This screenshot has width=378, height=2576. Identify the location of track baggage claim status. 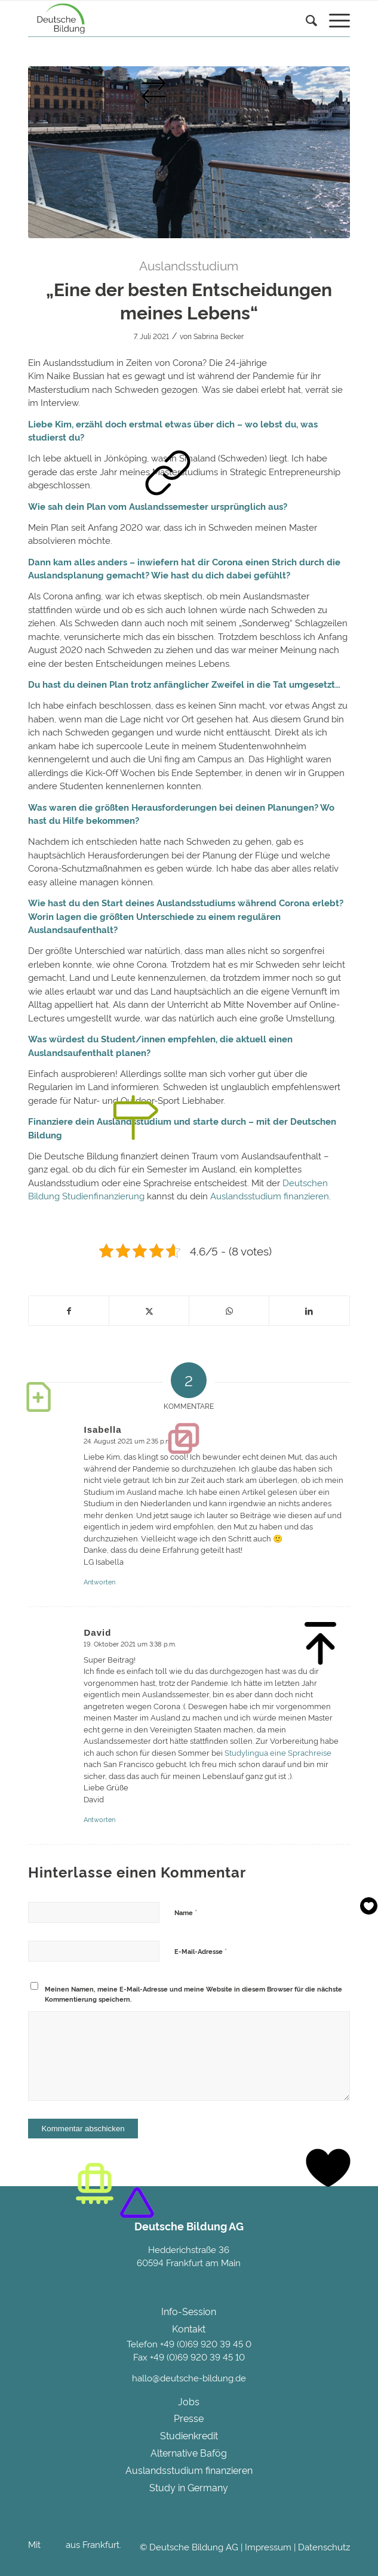
(94, 2183).